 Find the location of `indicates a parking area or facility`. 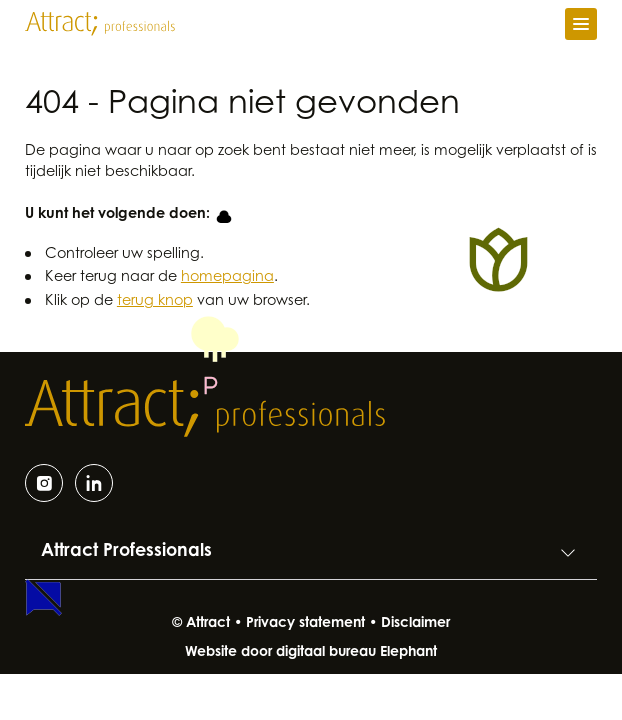

indicates a parking area or facility is located at coordinates (210, 385).